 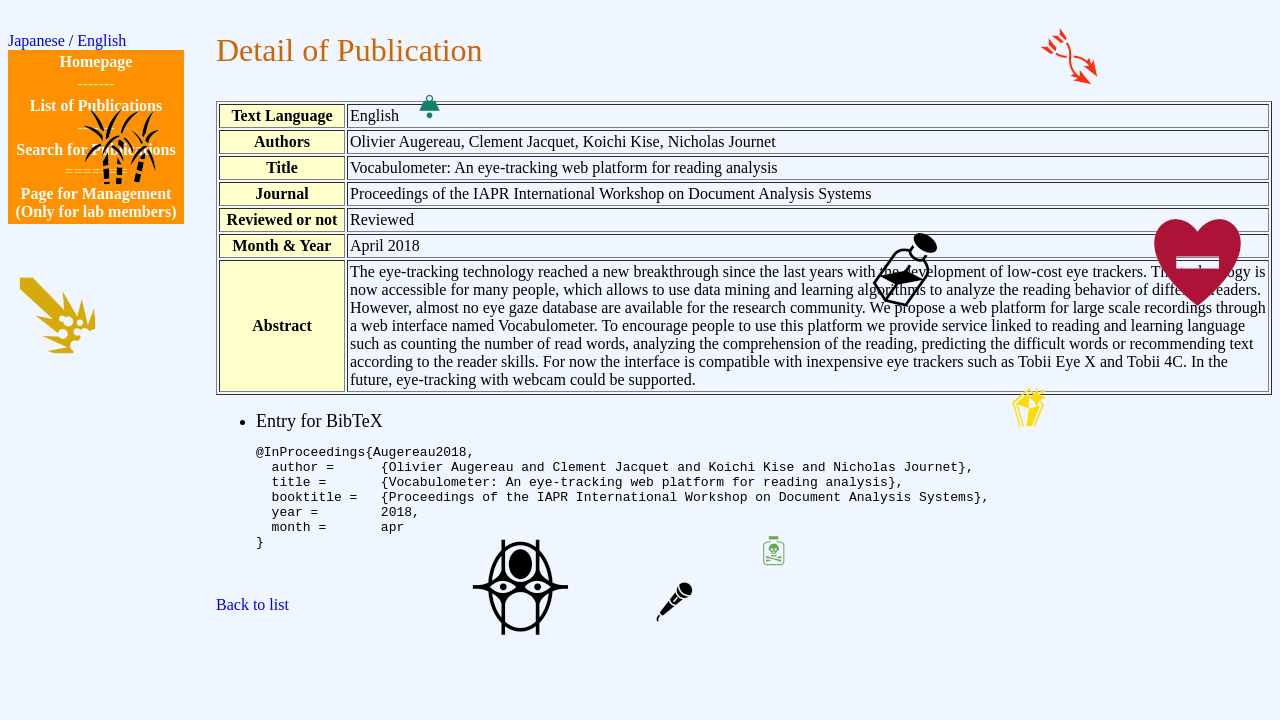 I want to click on indicates a crushing or weight-based attack in a game, so click(x=429, y=106).